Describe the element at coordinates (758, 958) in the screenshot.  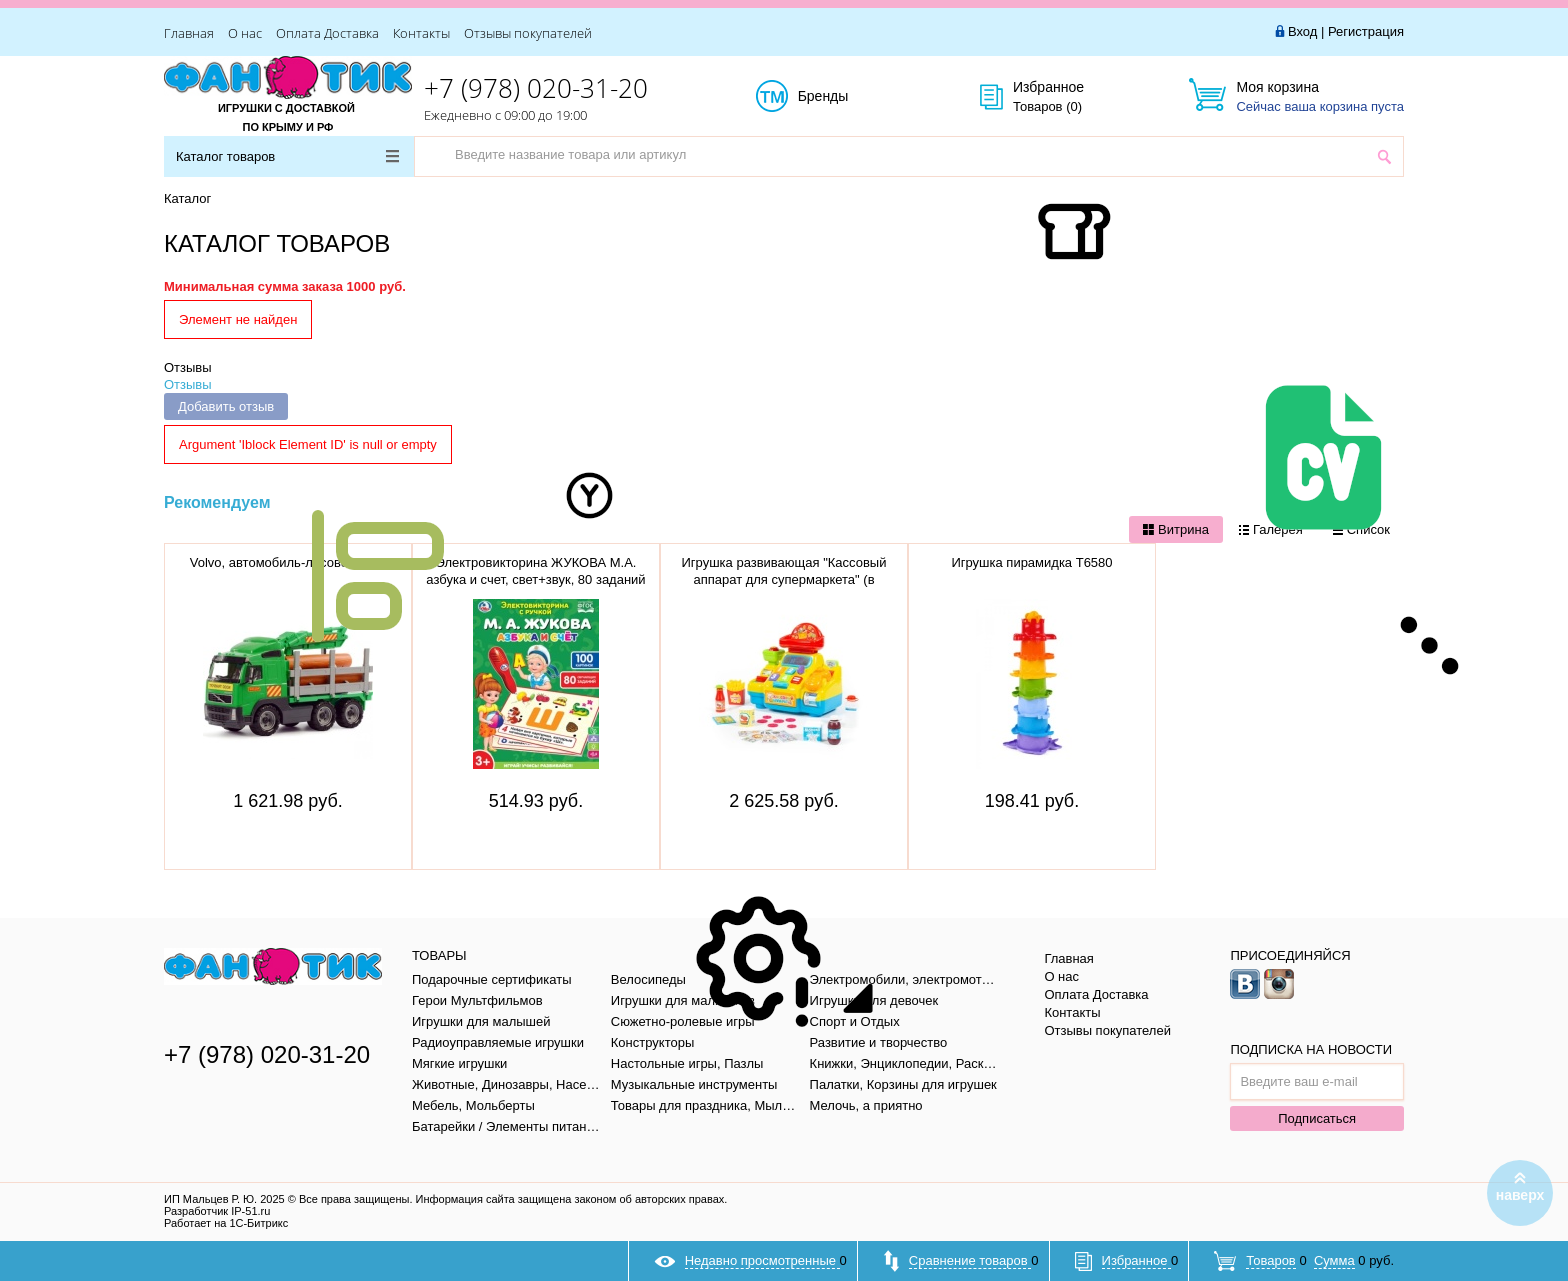
I see `settings require attention or action` at that location.